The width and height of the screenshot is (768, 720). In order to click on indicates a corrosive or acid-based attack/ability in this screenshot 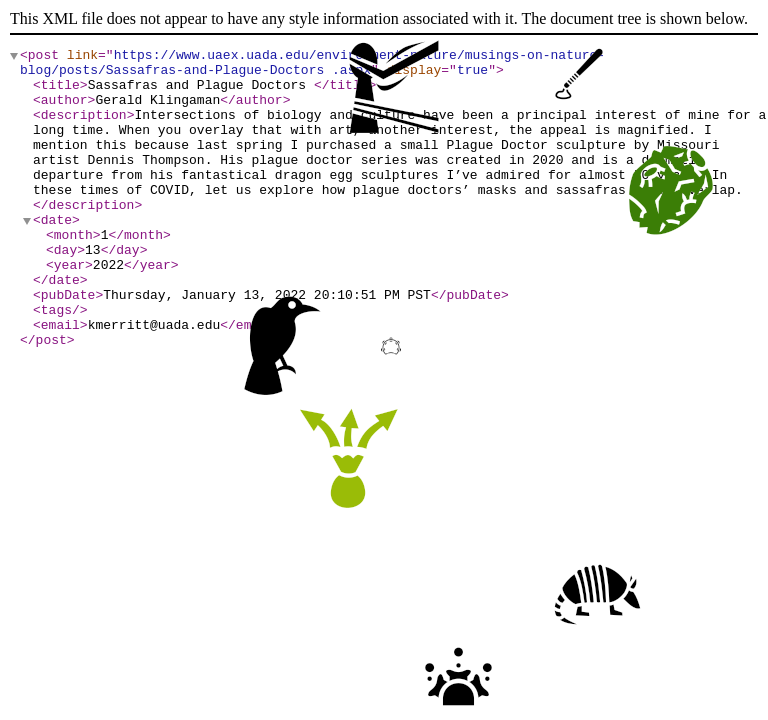, I will do `click(458, 676)`.